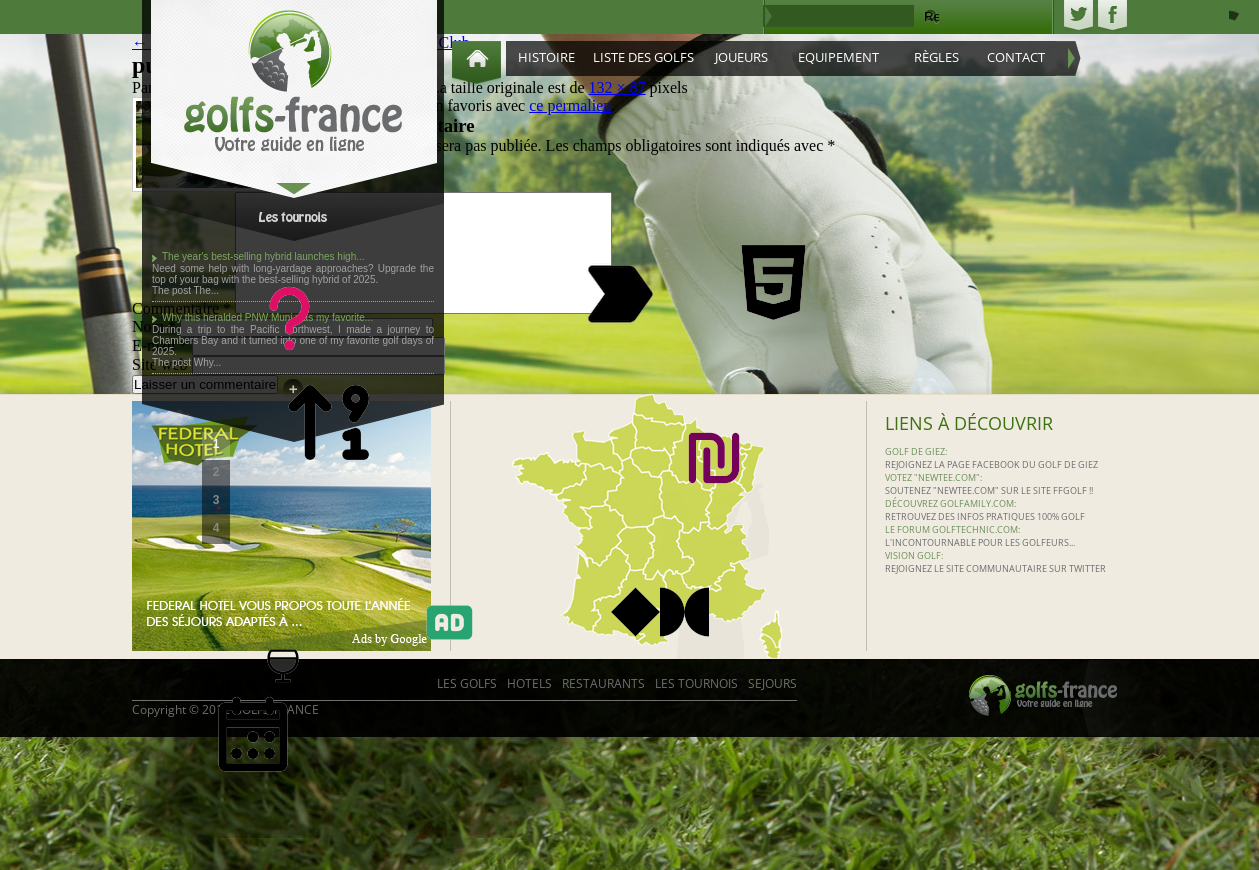  Describe the element at coordinates (289, 318) in the screenshot. I see `access help or support` at that location.